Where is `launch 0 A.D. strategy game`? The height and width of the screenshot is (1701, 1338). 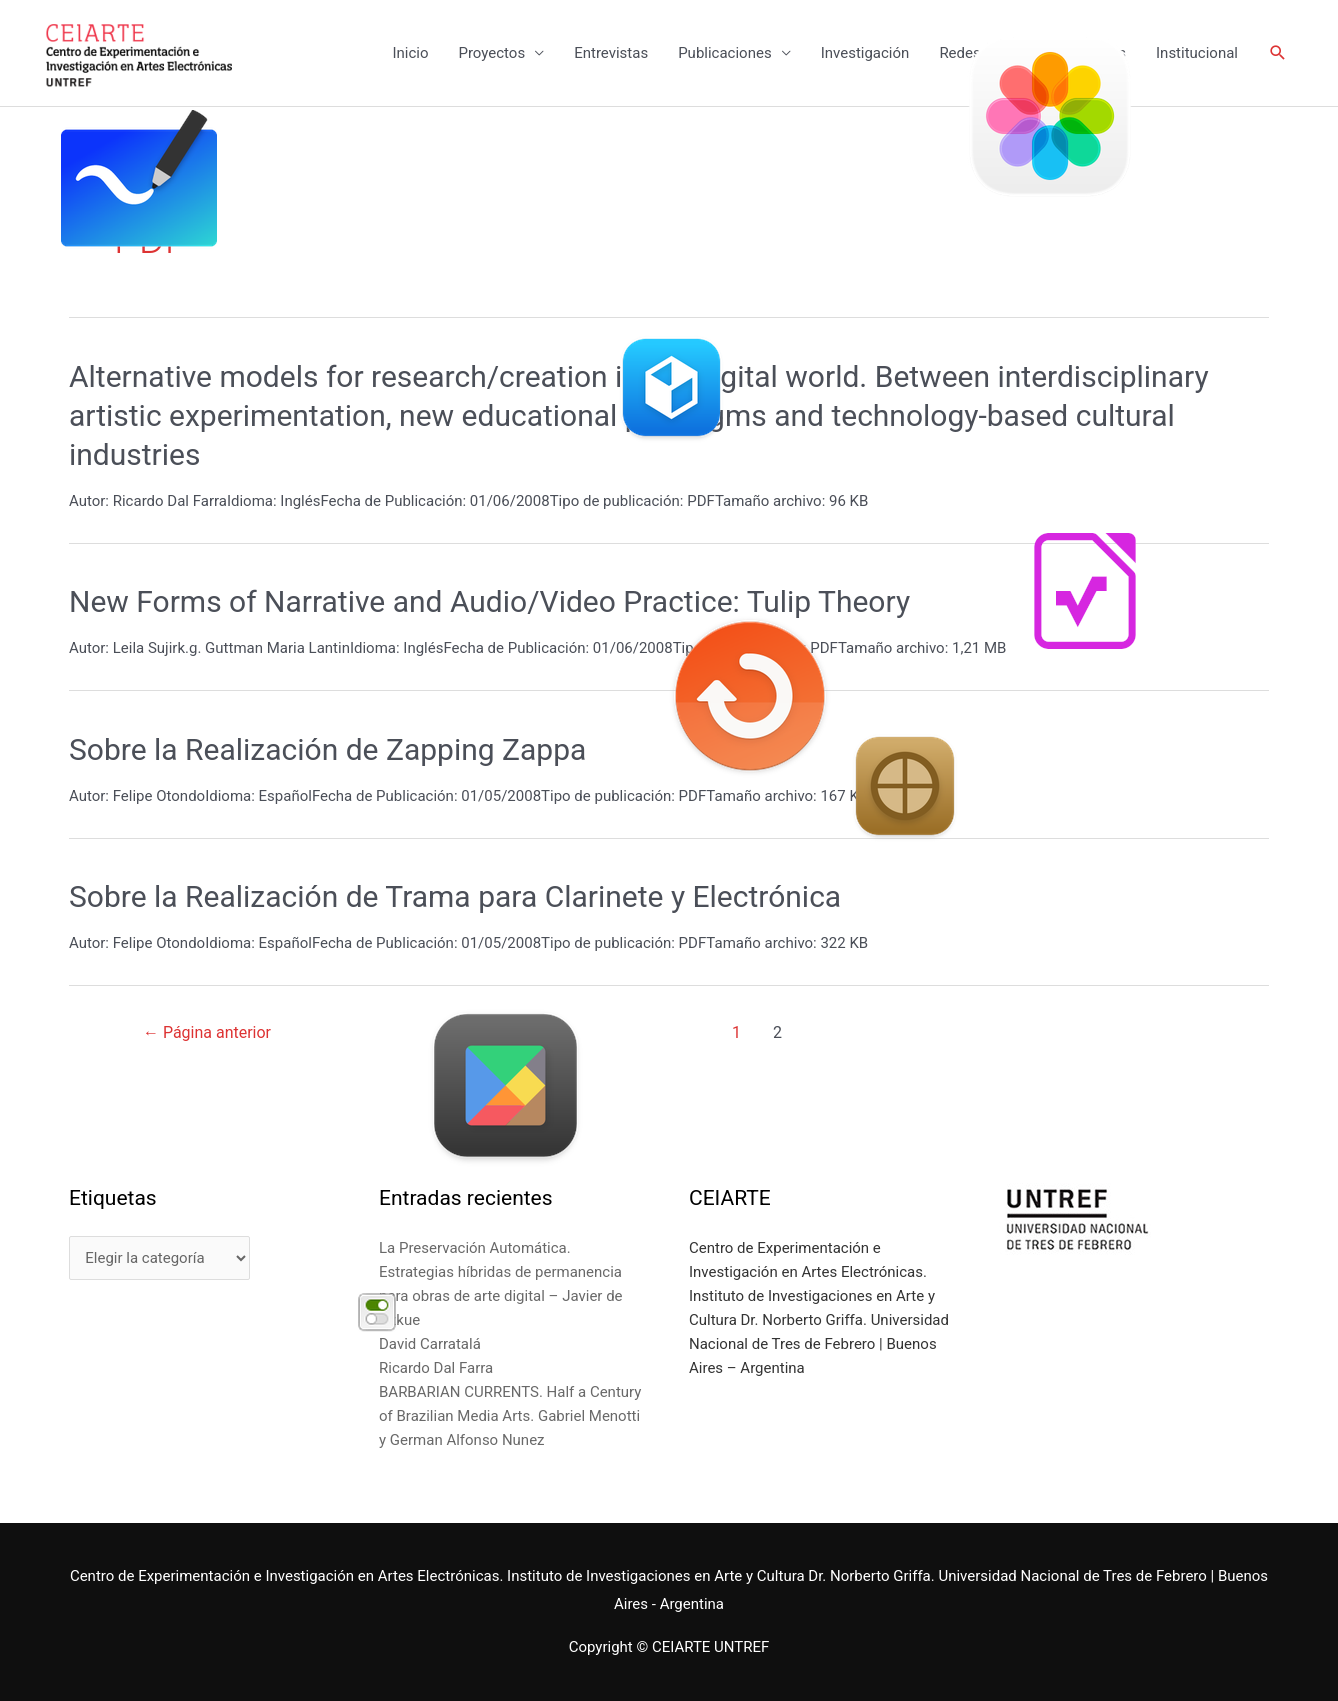
launch 0 A.D. strategy game is located at coordinates (905, 786).